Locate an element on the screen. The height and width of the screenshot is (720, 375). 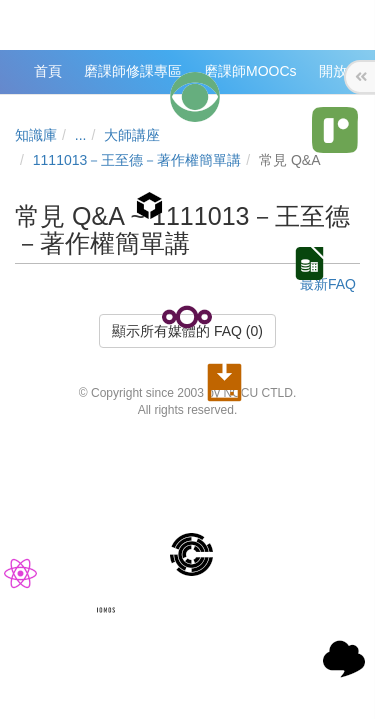
open nextcloud app is located at coordinates (187, 317).